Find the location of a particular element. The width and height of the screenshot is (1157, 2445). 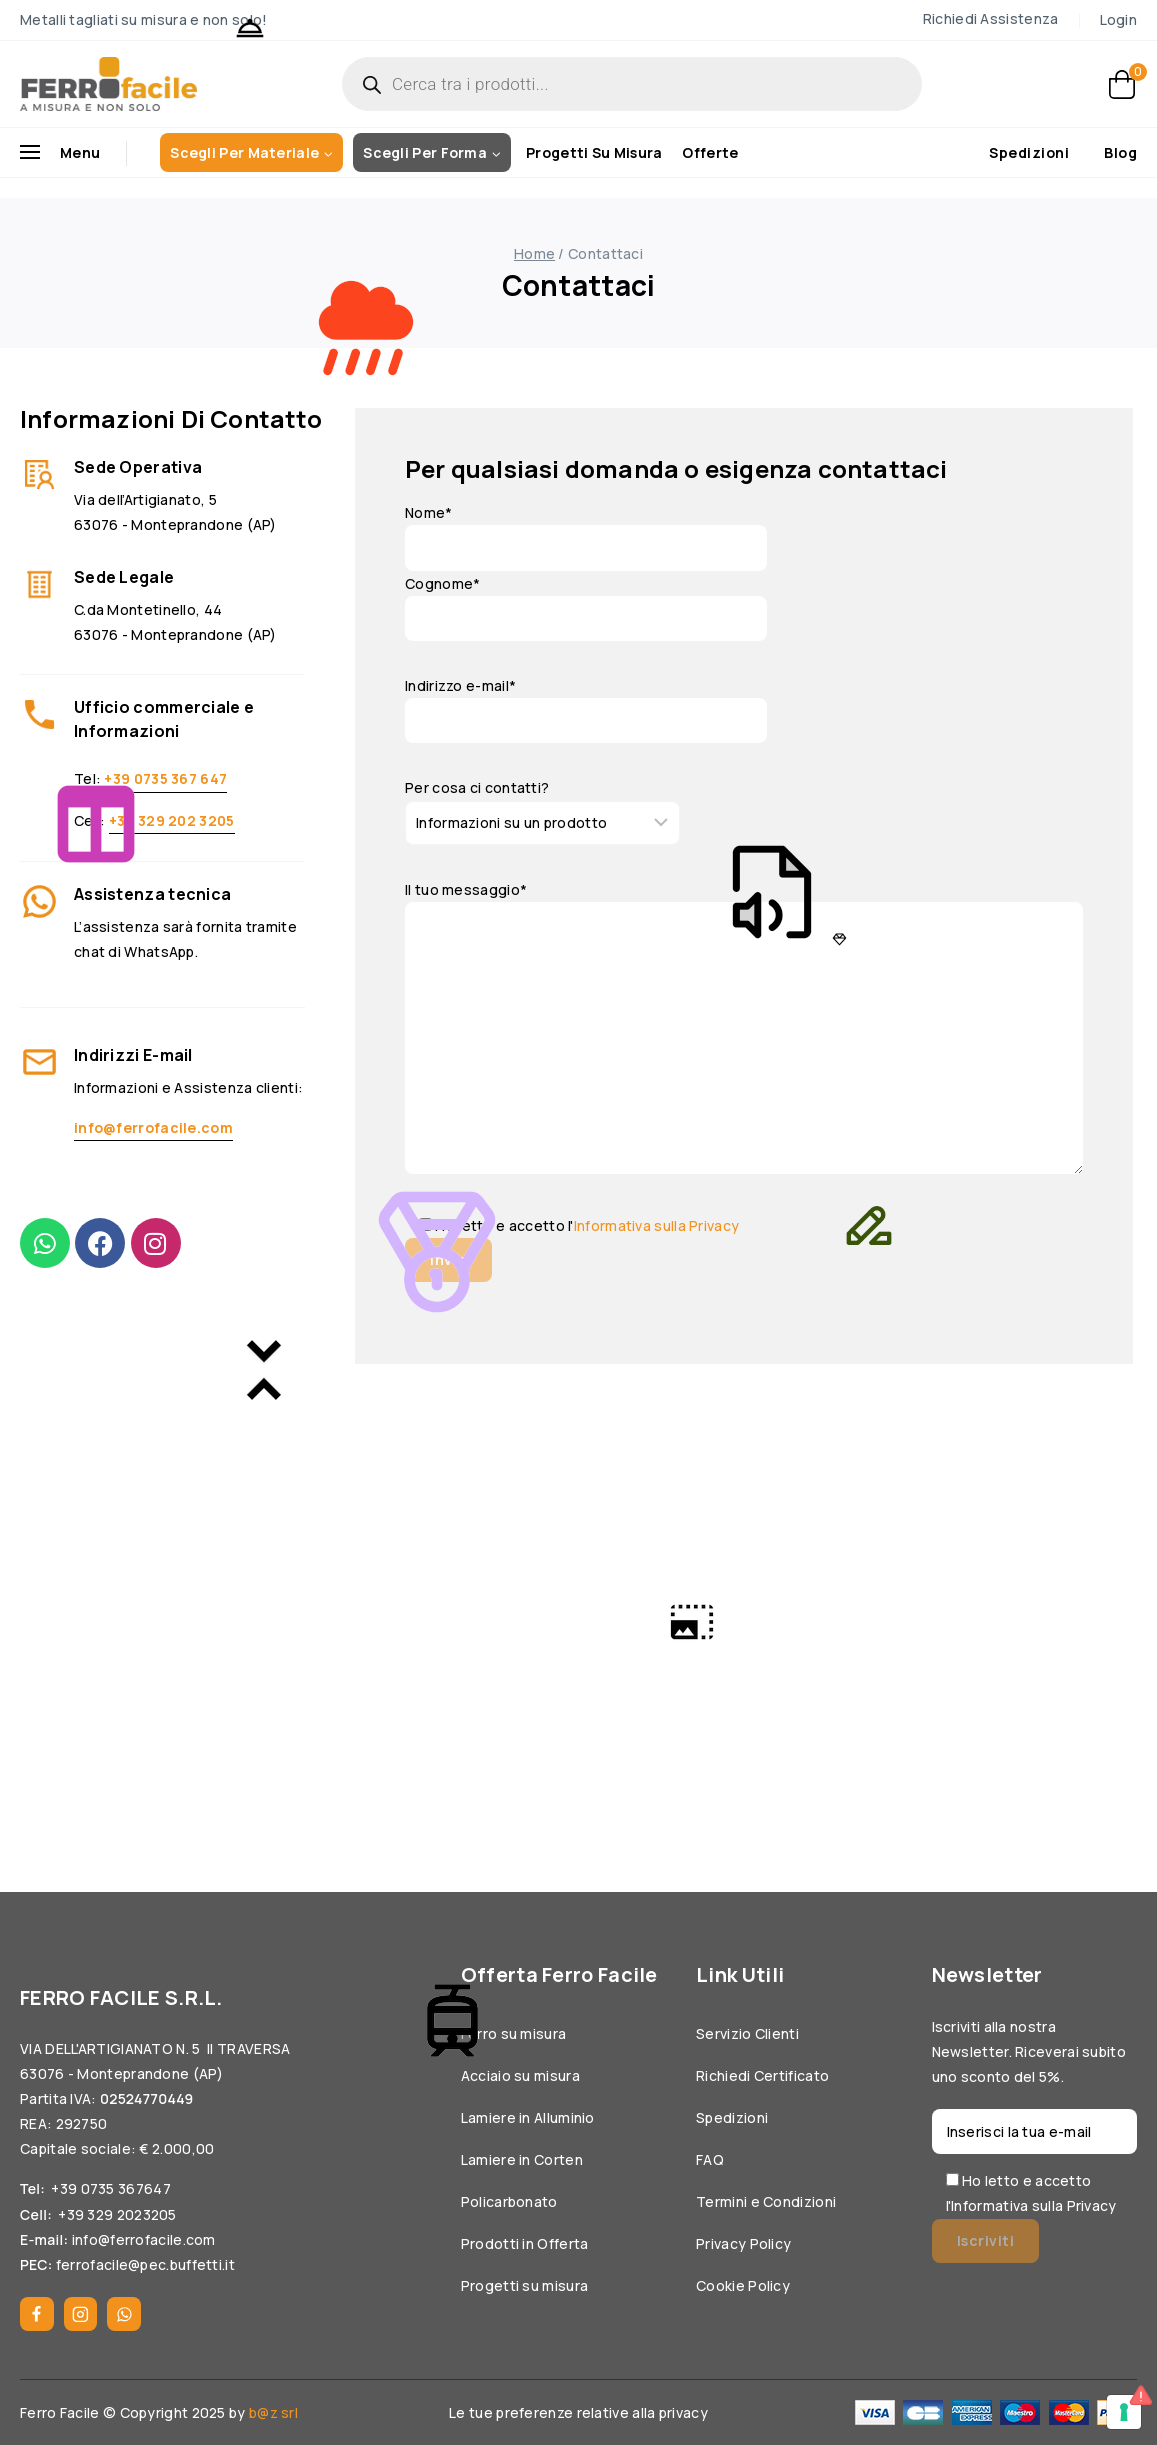

resize image to large format is located at coordinates (692, 1622).